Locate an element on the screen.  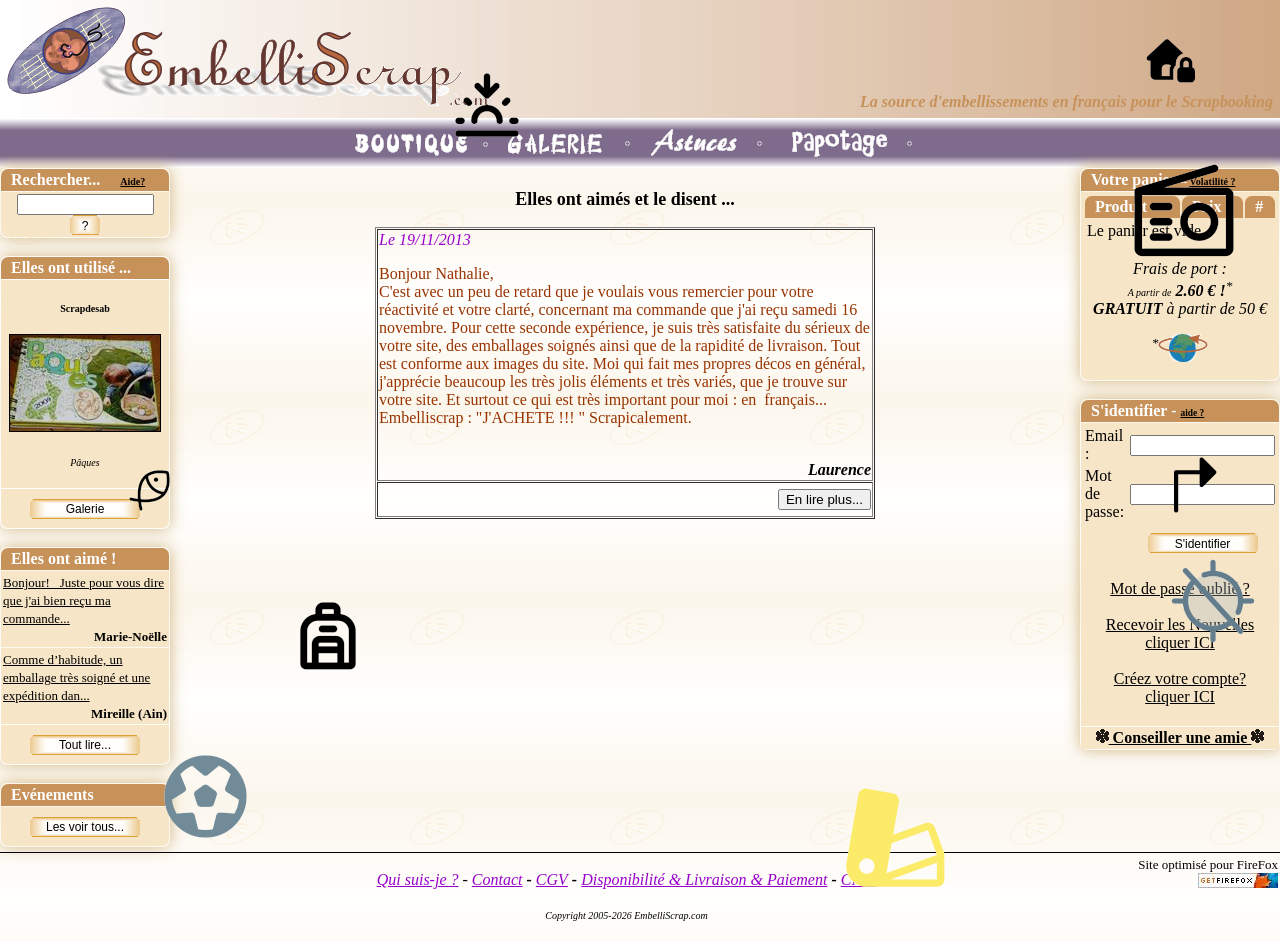
access fishing or marine-related features is located at coordinates (151, 489).